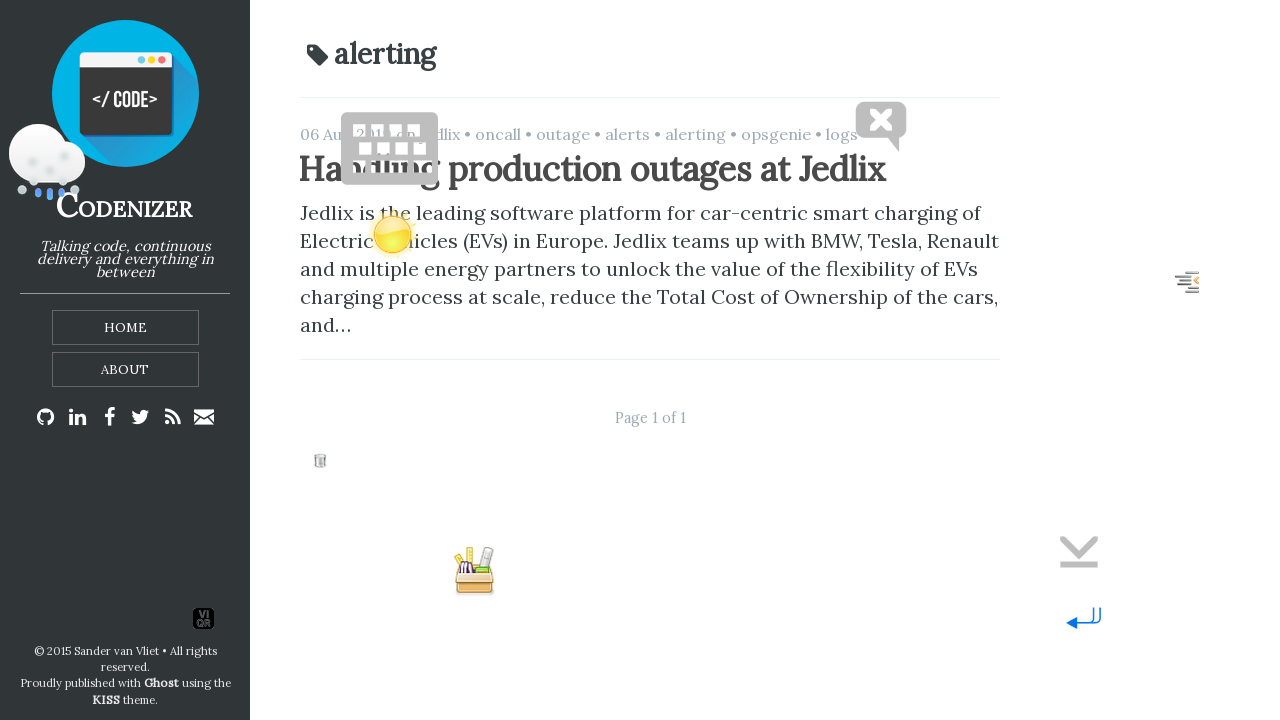 The image size is (1280, 720). I want to click on increase text indentation, so click(1187, 283).